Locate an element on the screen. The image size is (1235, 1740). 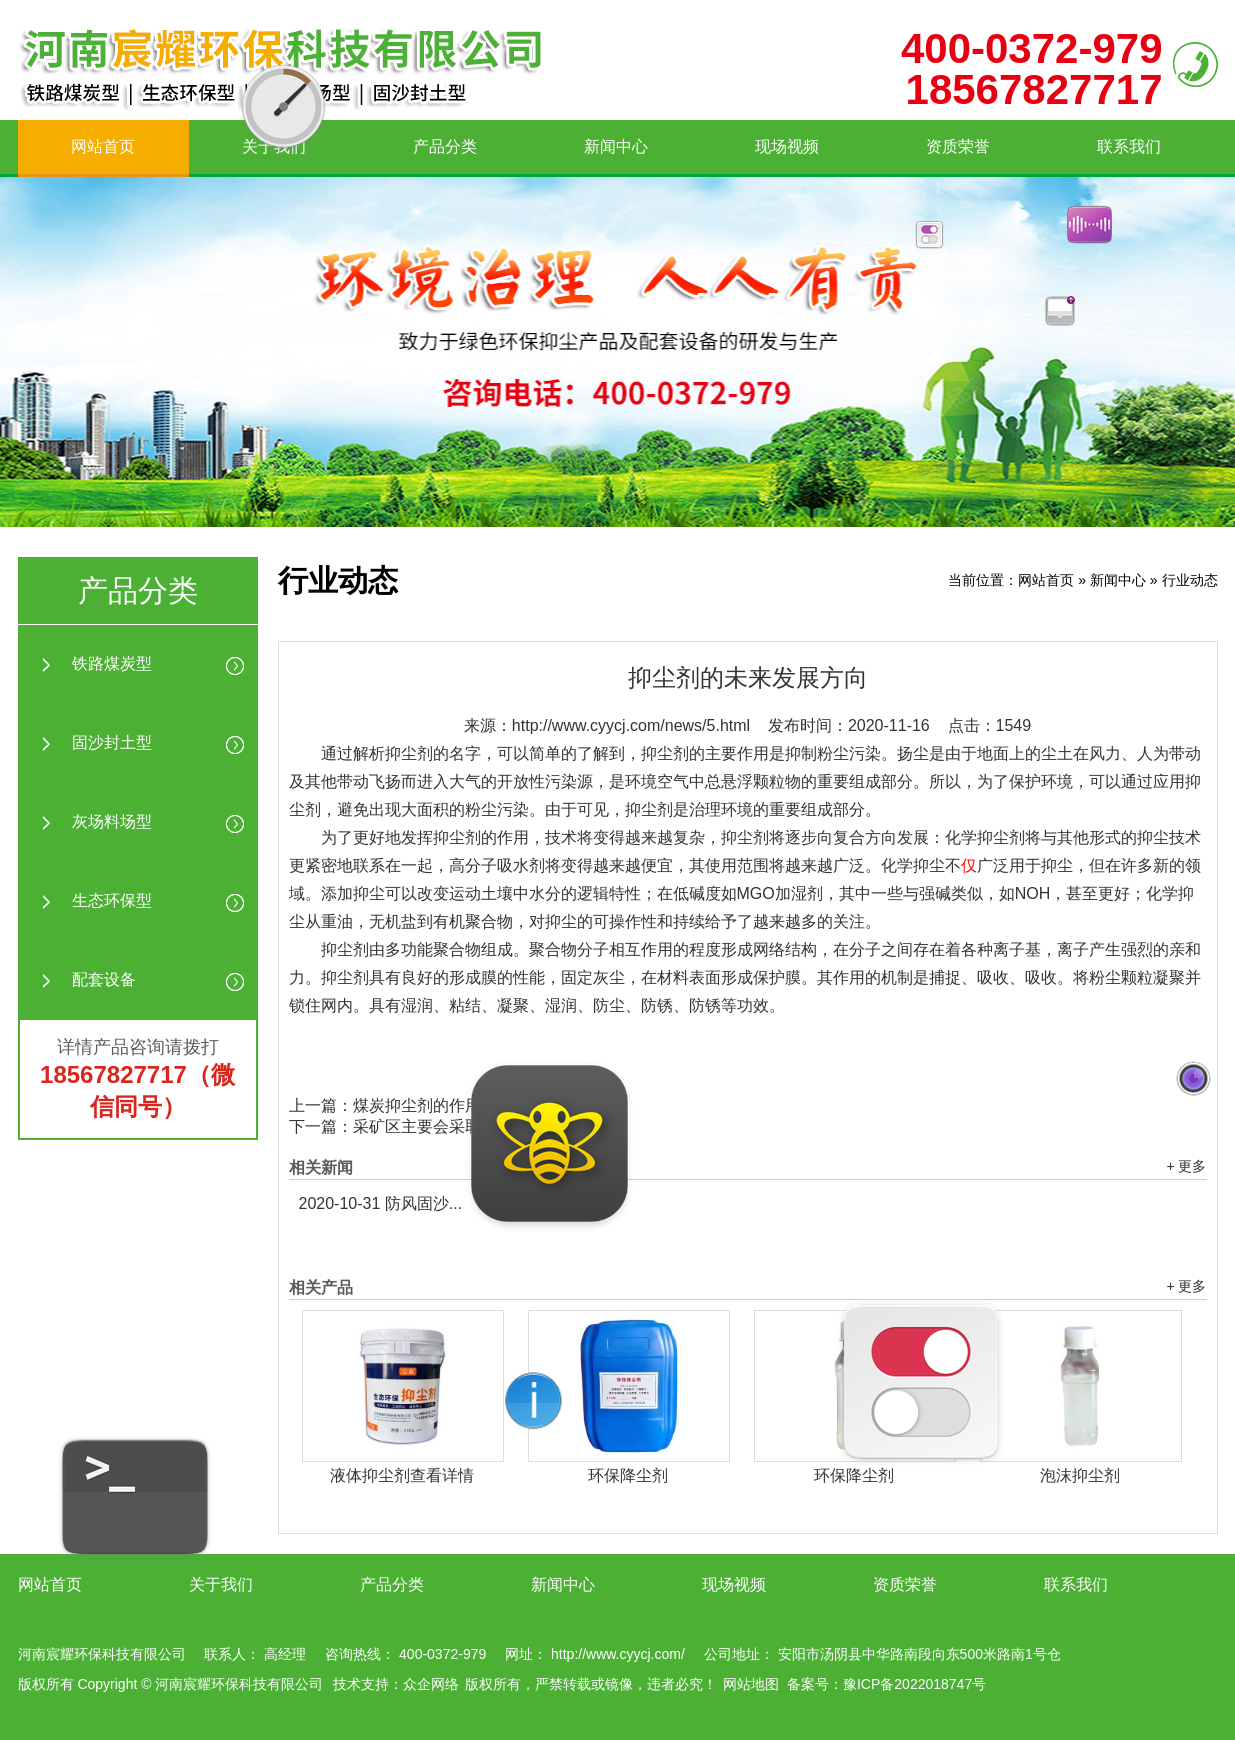
indicates informational message or tip is located at coordinates (533, 1400).